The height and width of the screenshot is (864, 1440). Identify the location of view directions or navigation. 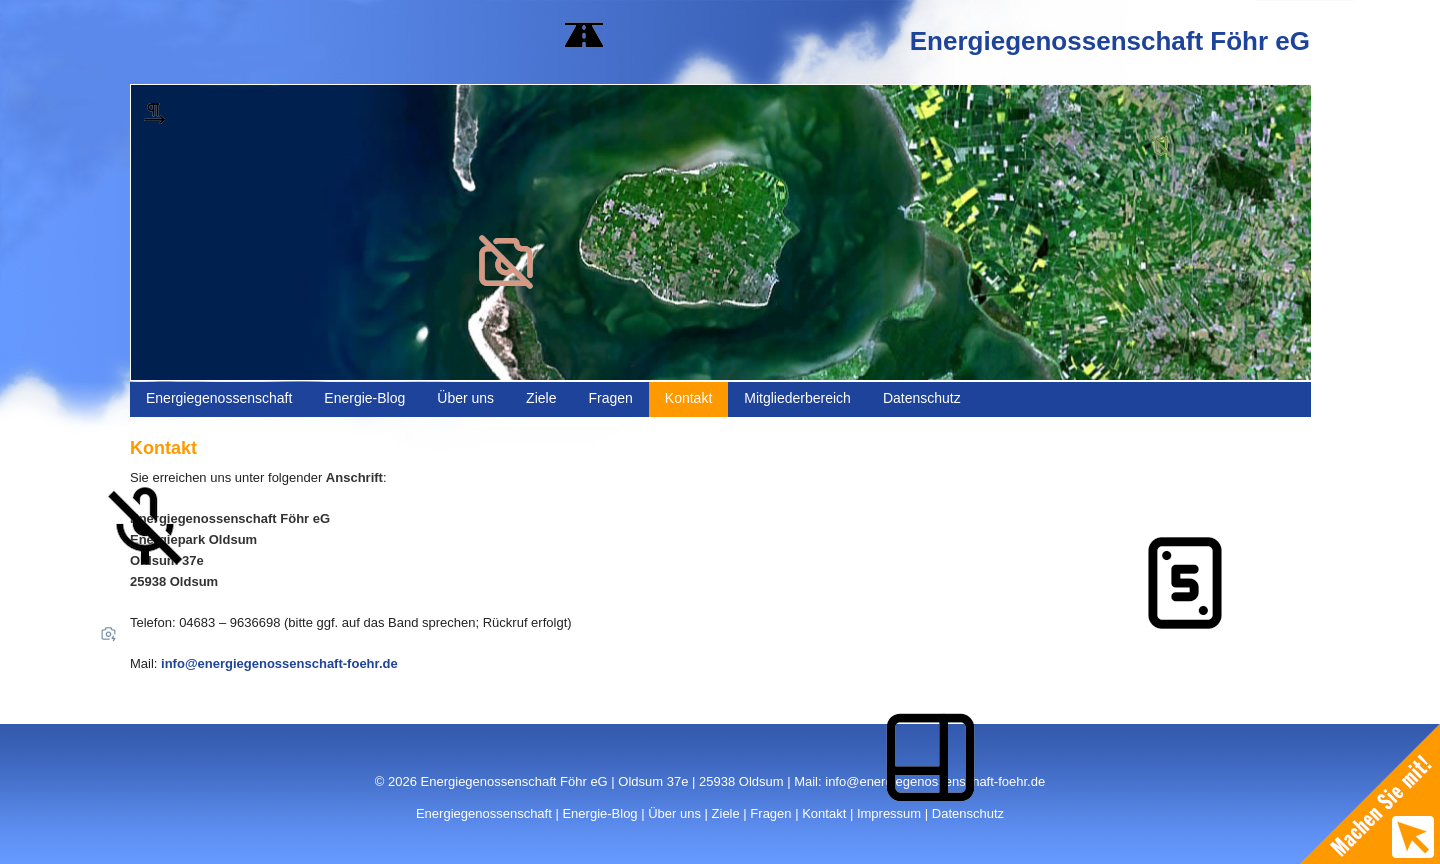
(584, 35).